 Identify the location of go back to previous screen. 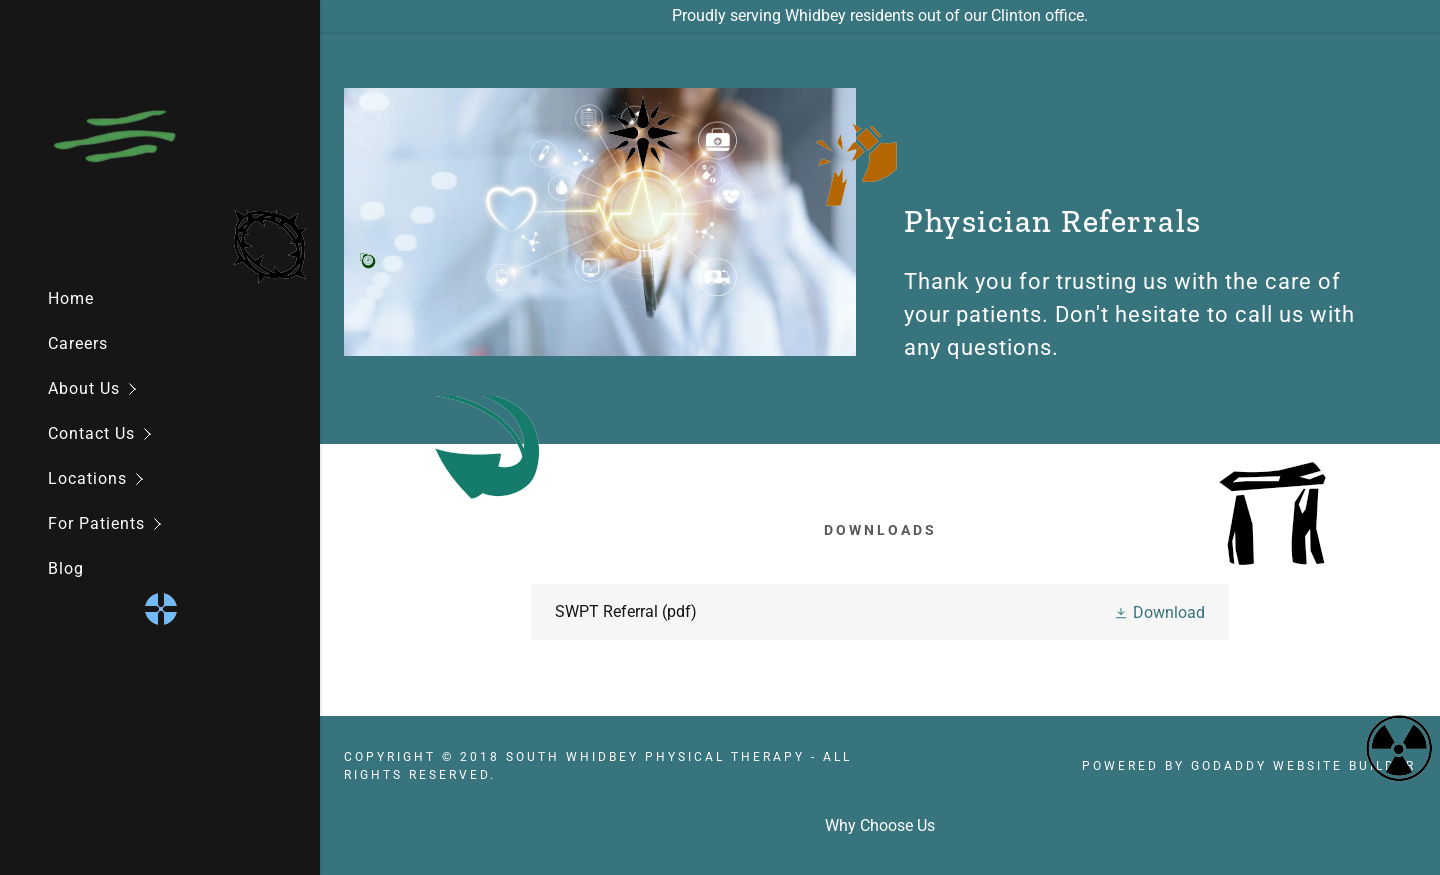
(487, 448).